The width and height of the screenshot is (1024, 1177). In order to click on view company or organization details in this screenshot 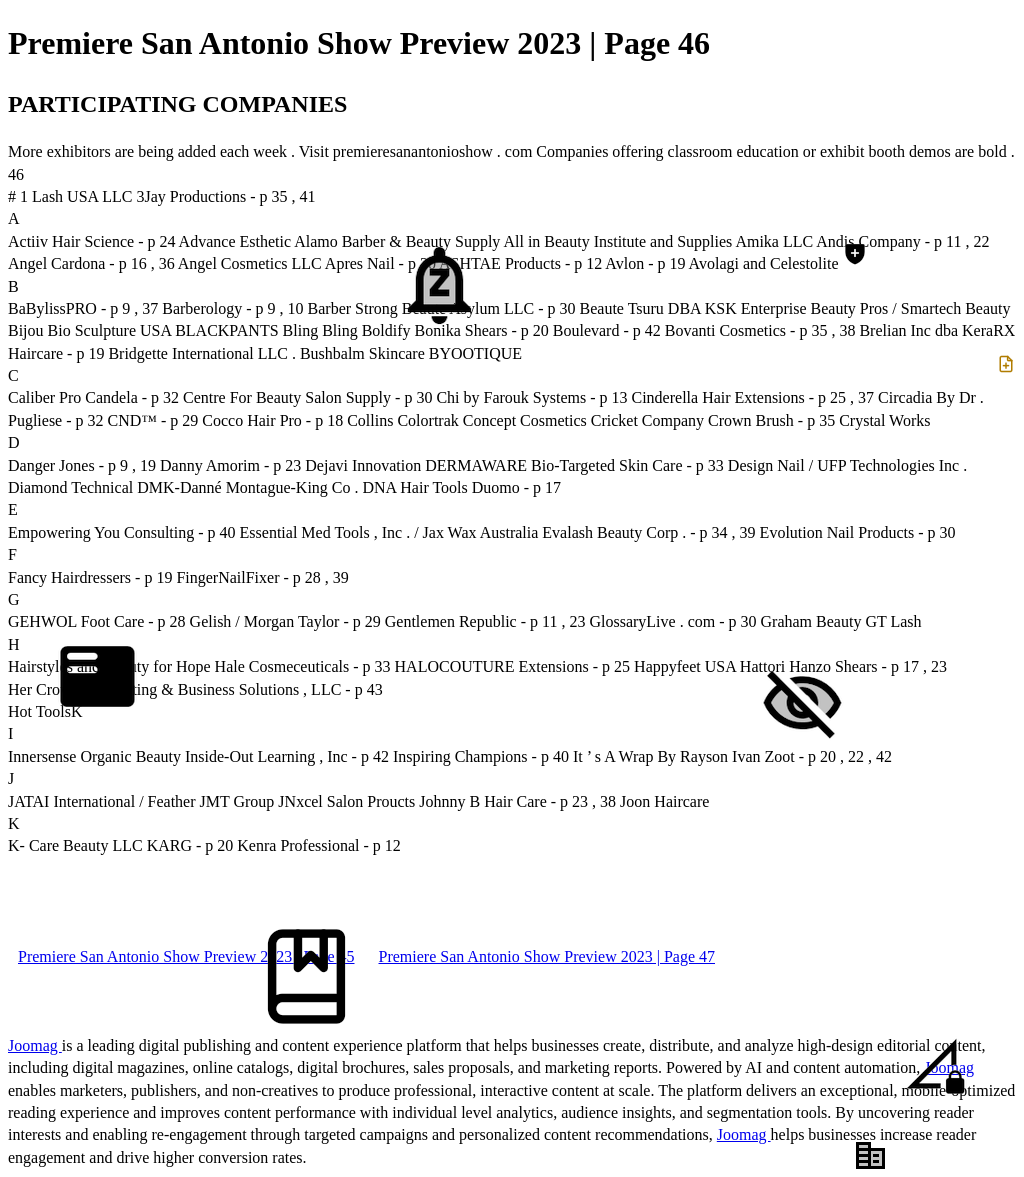, I will do `click(870, 1155)`.